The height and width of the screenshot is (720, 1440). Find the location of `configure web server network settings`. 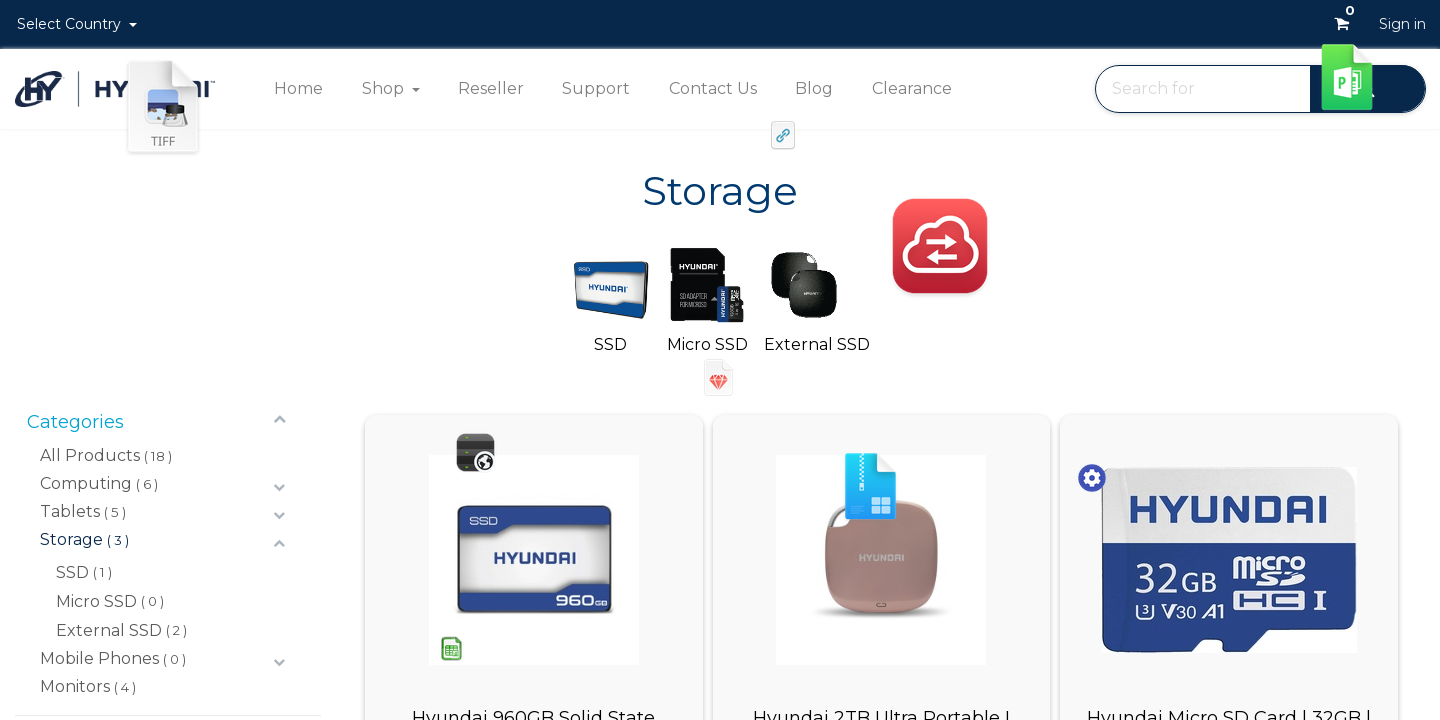

configure web server network settings is located at coordinates (475, 452).